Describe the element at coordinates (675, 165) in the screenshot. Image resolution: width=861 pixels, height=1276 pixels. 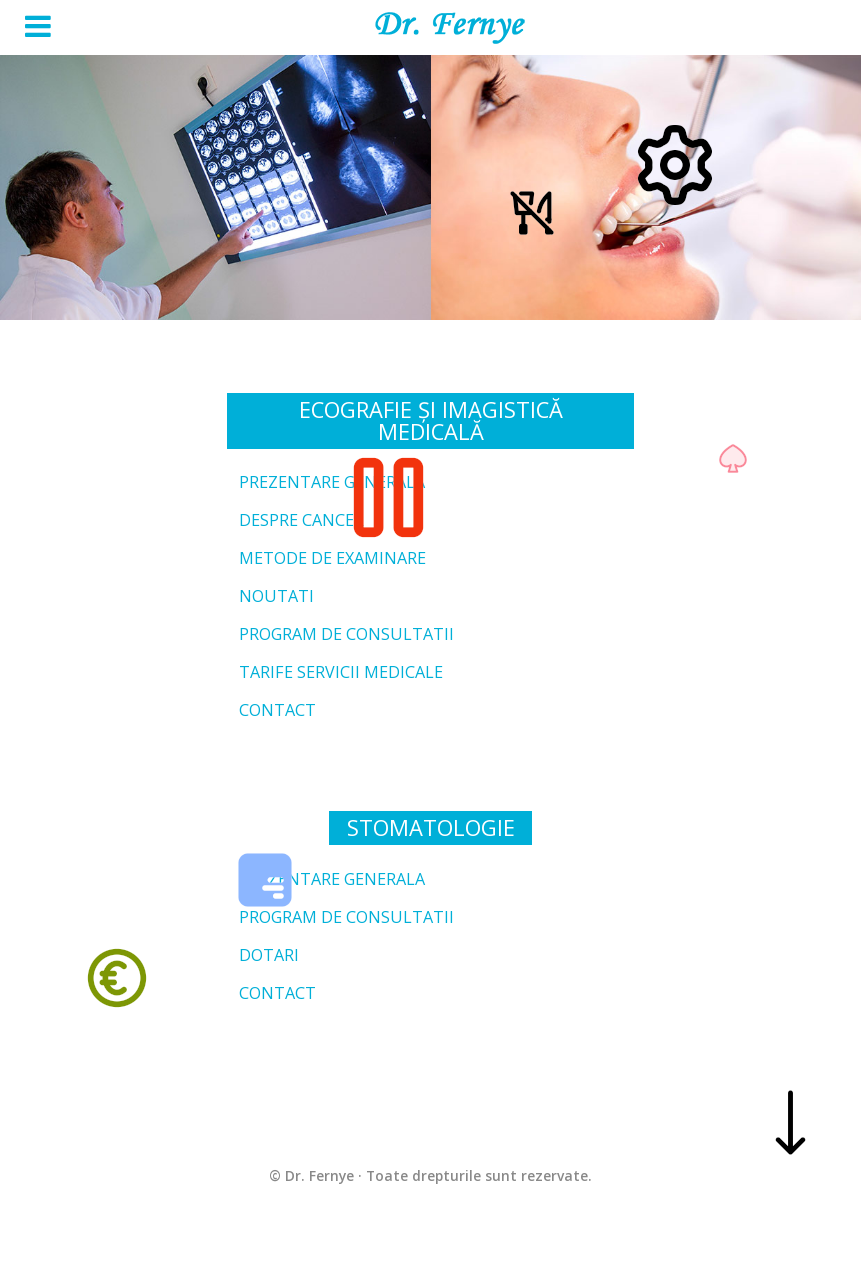
I see `access settings or preferences` at that location.